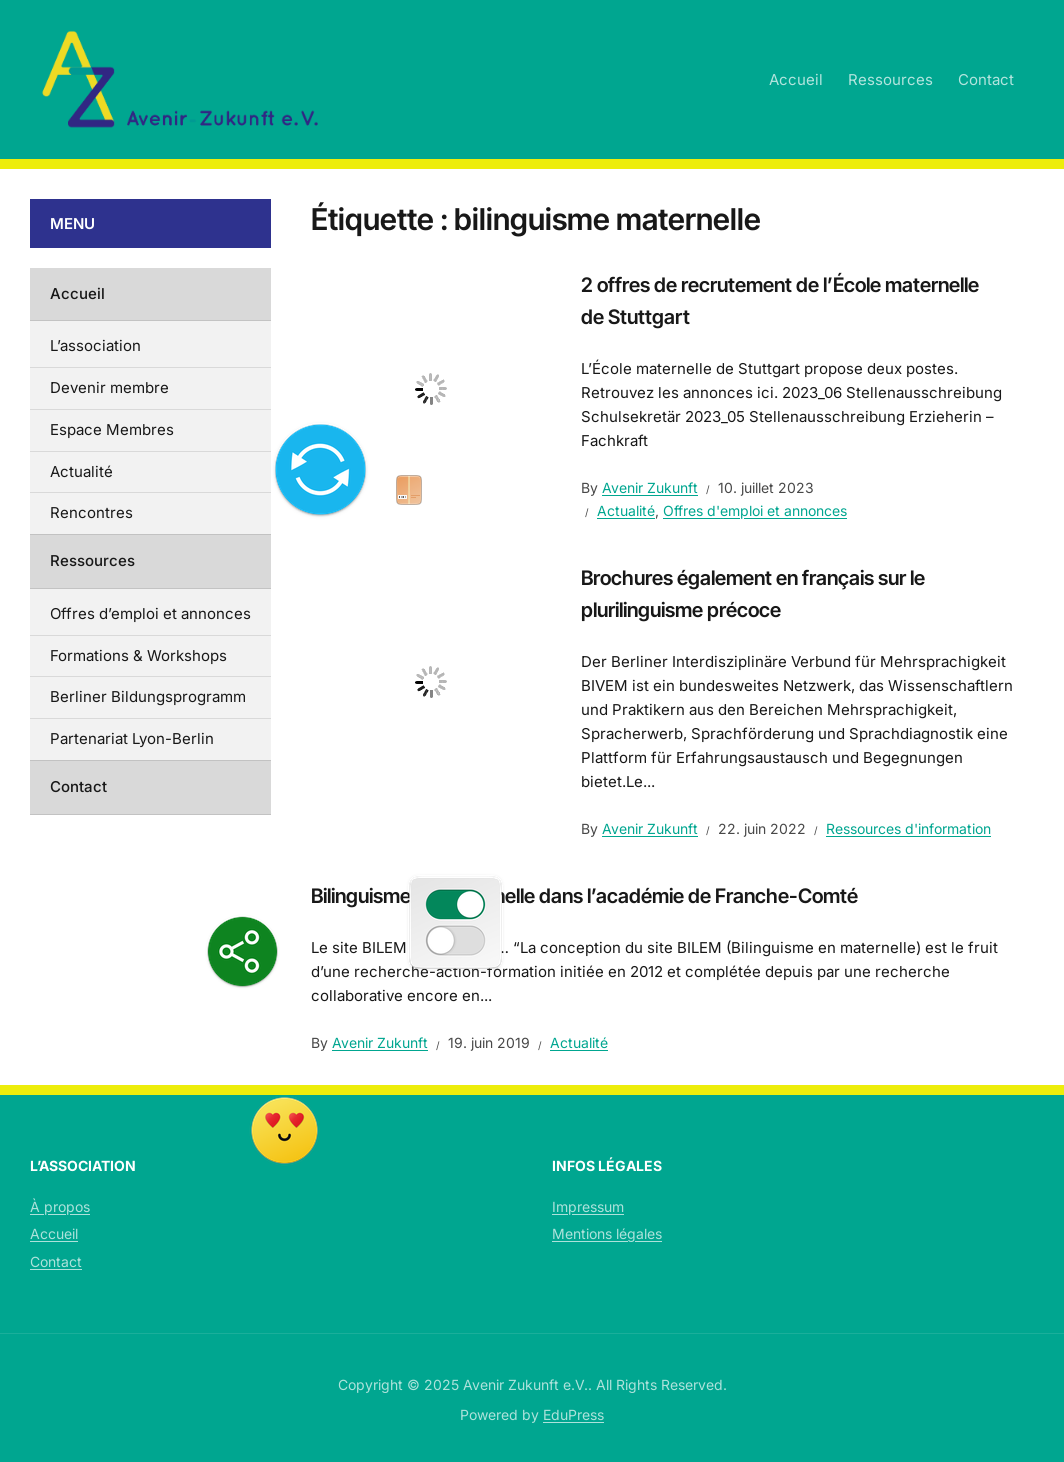 Image resolution: width=1064 pixels, height=1462 pixels. Describe the element at coordinates (284, 1130) in the screenshot. I see `open the Socialize social networking app` at that location.